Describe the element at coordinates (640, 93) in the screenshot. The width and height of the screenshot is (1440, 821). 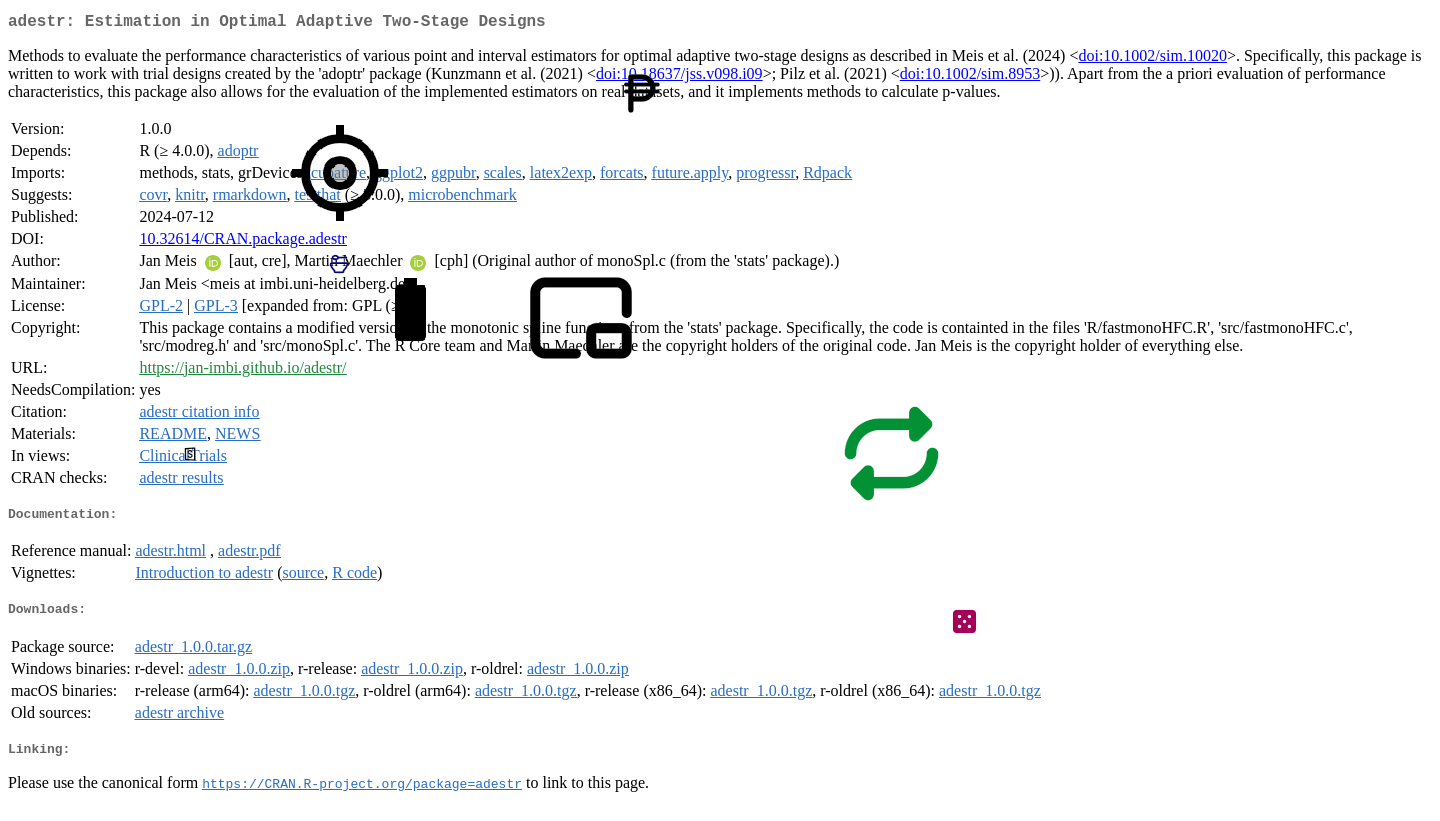
I see `indicates pricing or payment in Philippine pesos` at that location.